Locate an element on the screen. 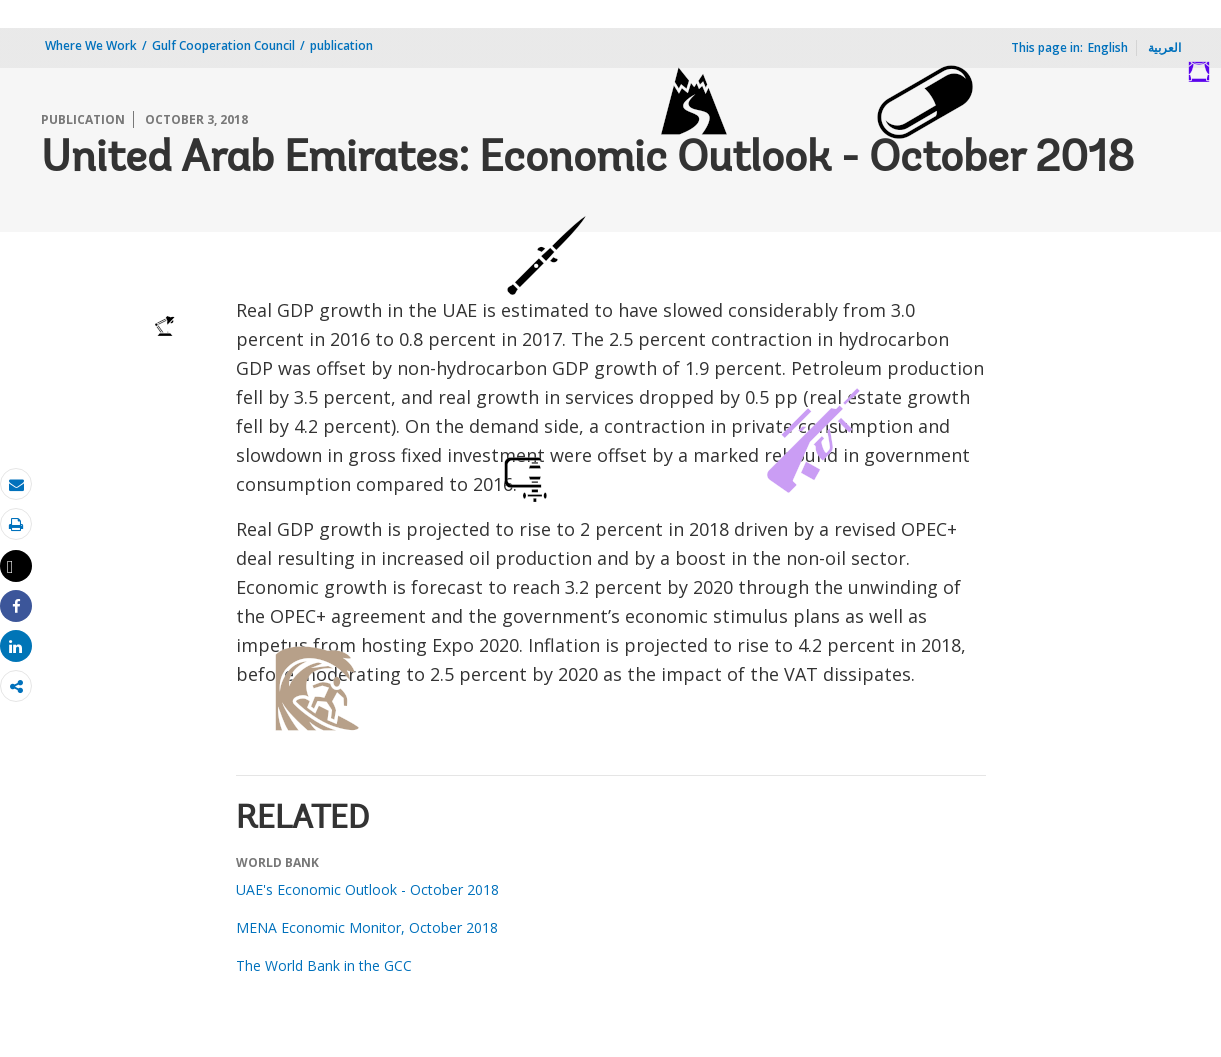 Image resolution: width=1221 pixels, height=1057 pixels. select assault rifle weapon is located at coordinates (813, 440).